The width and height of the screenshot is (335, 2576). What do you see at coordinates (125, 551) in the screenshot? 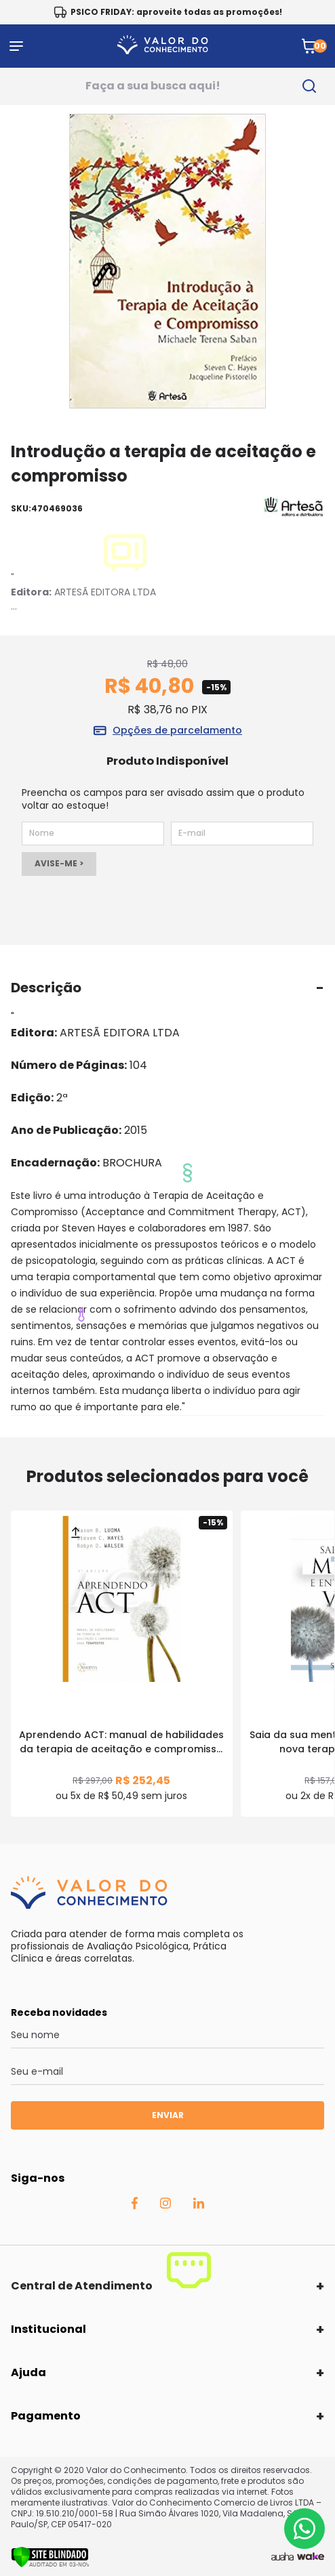
I see `access microwave or kitchen appliance controls` at bounding box center [125, 551].